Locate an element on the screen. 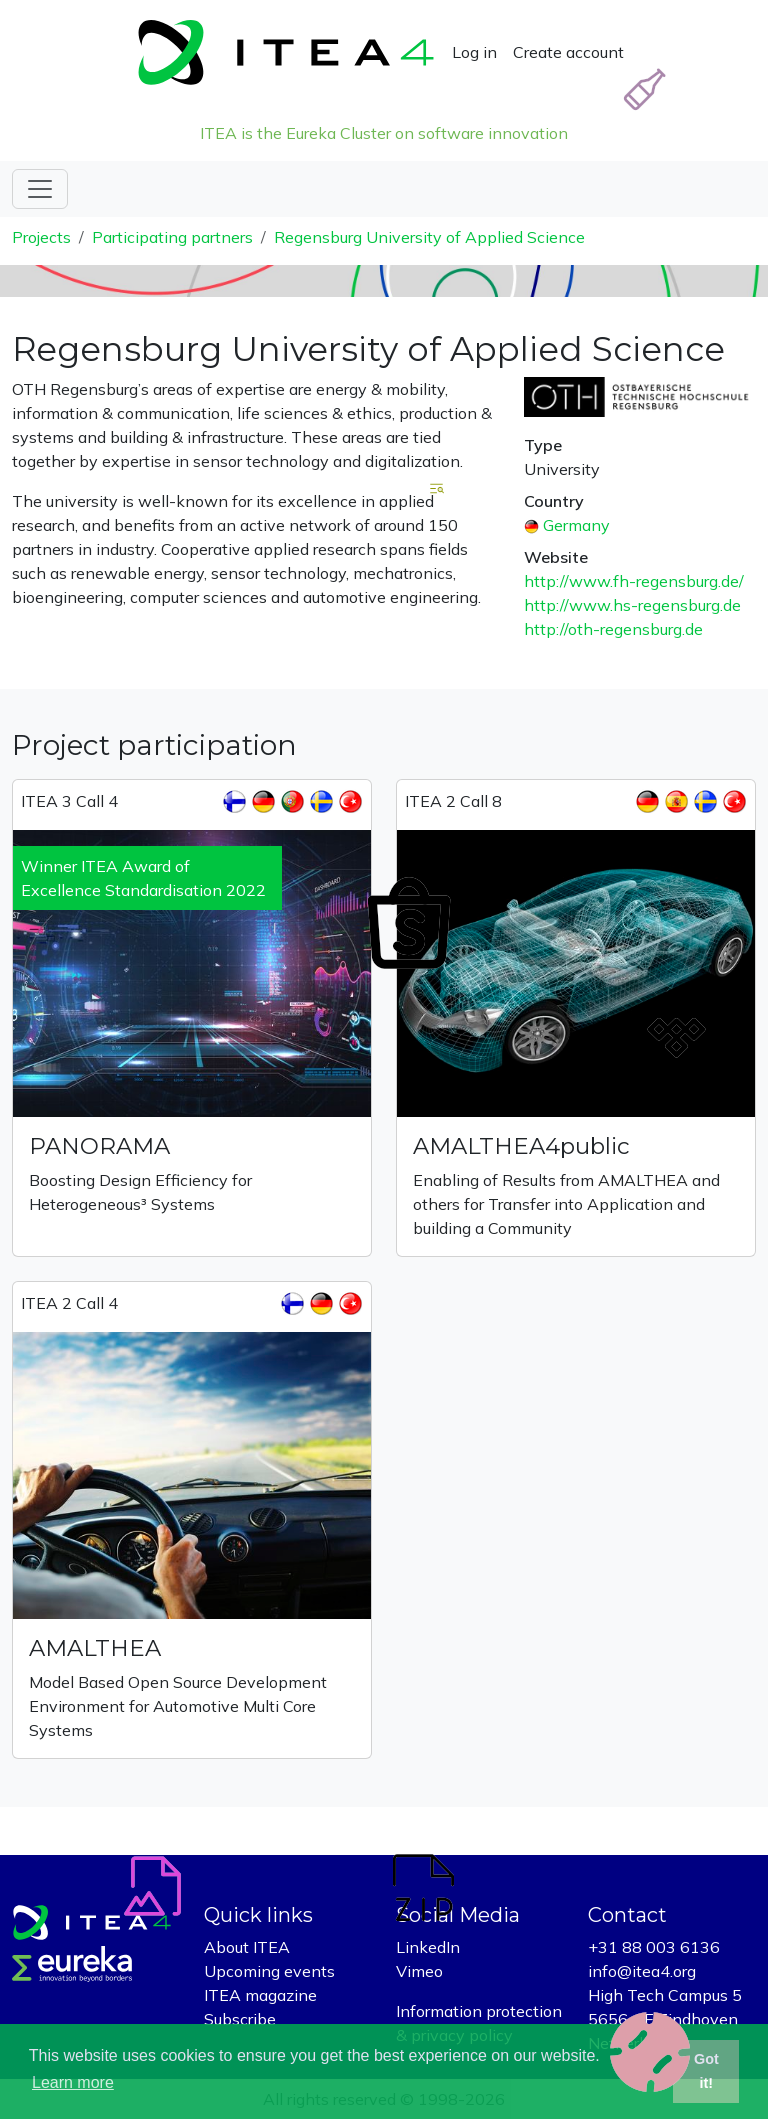  search within a list or document is located at coordinates (436, 488).